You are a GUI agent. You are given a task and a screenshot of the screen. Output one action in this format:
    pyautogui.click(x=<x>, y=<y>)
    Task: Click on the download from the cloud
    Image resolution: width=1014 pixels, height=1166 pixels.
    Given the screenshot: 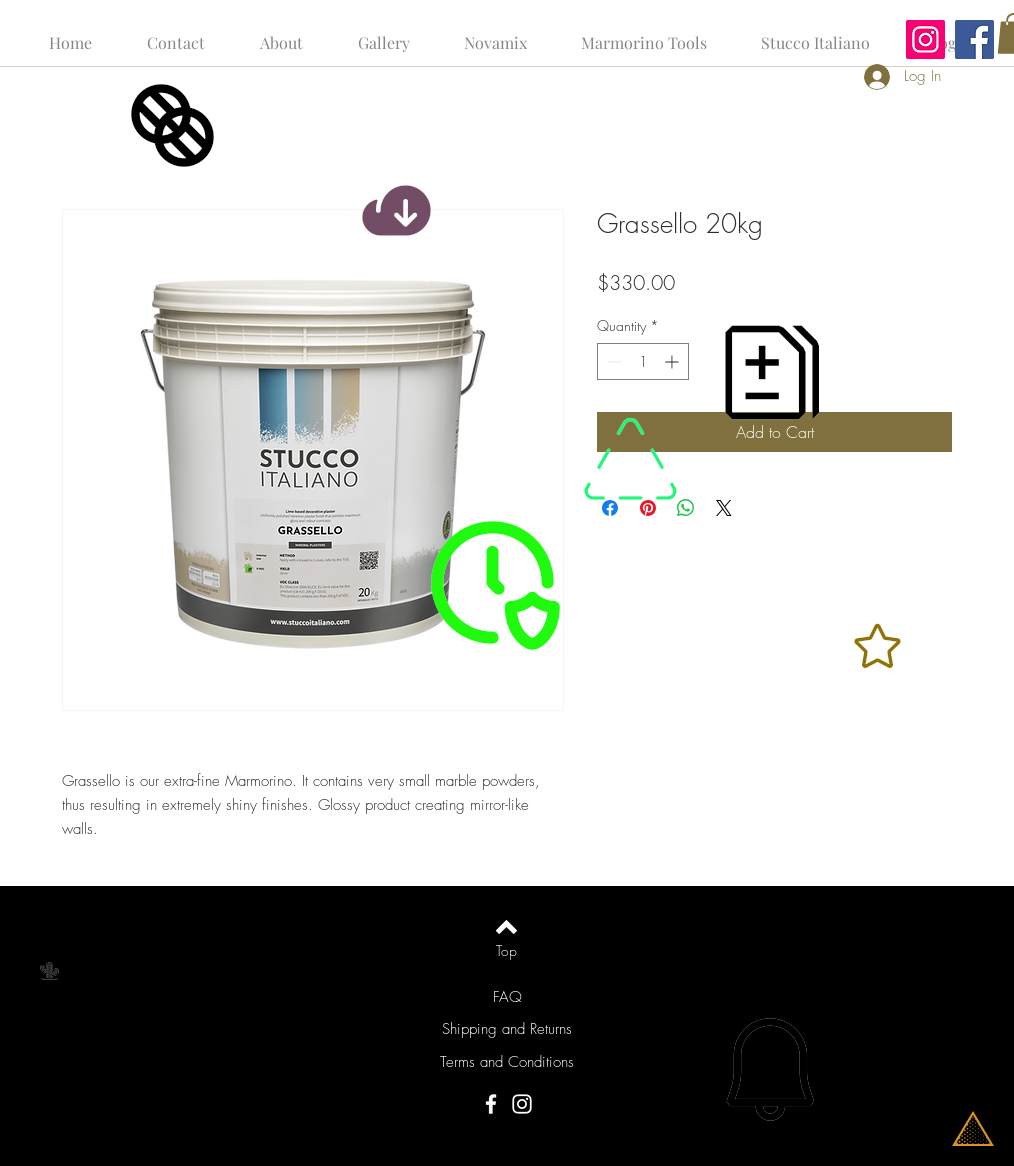 What is the action you would take?
    pyautogui.click(x=396, y=210)
    